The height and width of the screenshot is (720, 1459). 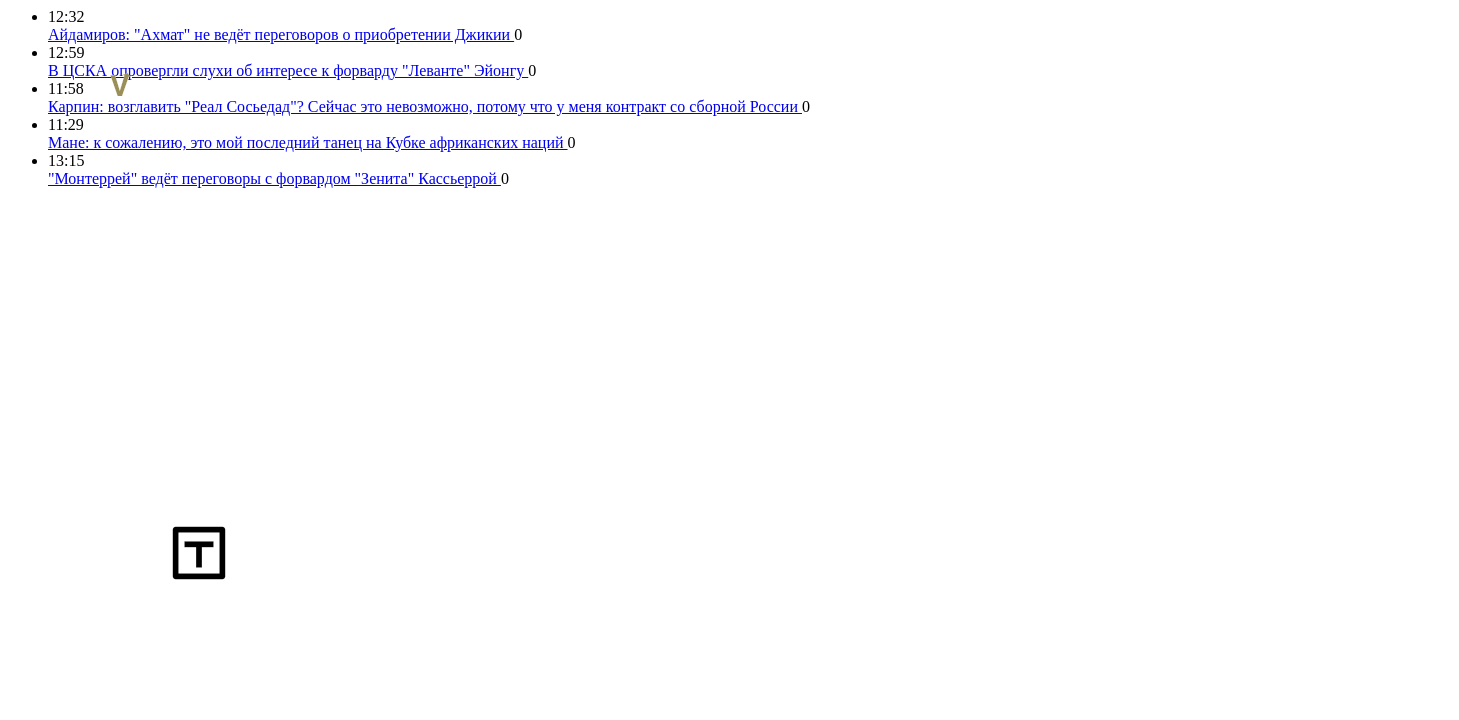 What do you see at coordinates (120, 84) in the screenshot?
I see `visit the Vector Logo Zone website` at bounding box center [120, 84].